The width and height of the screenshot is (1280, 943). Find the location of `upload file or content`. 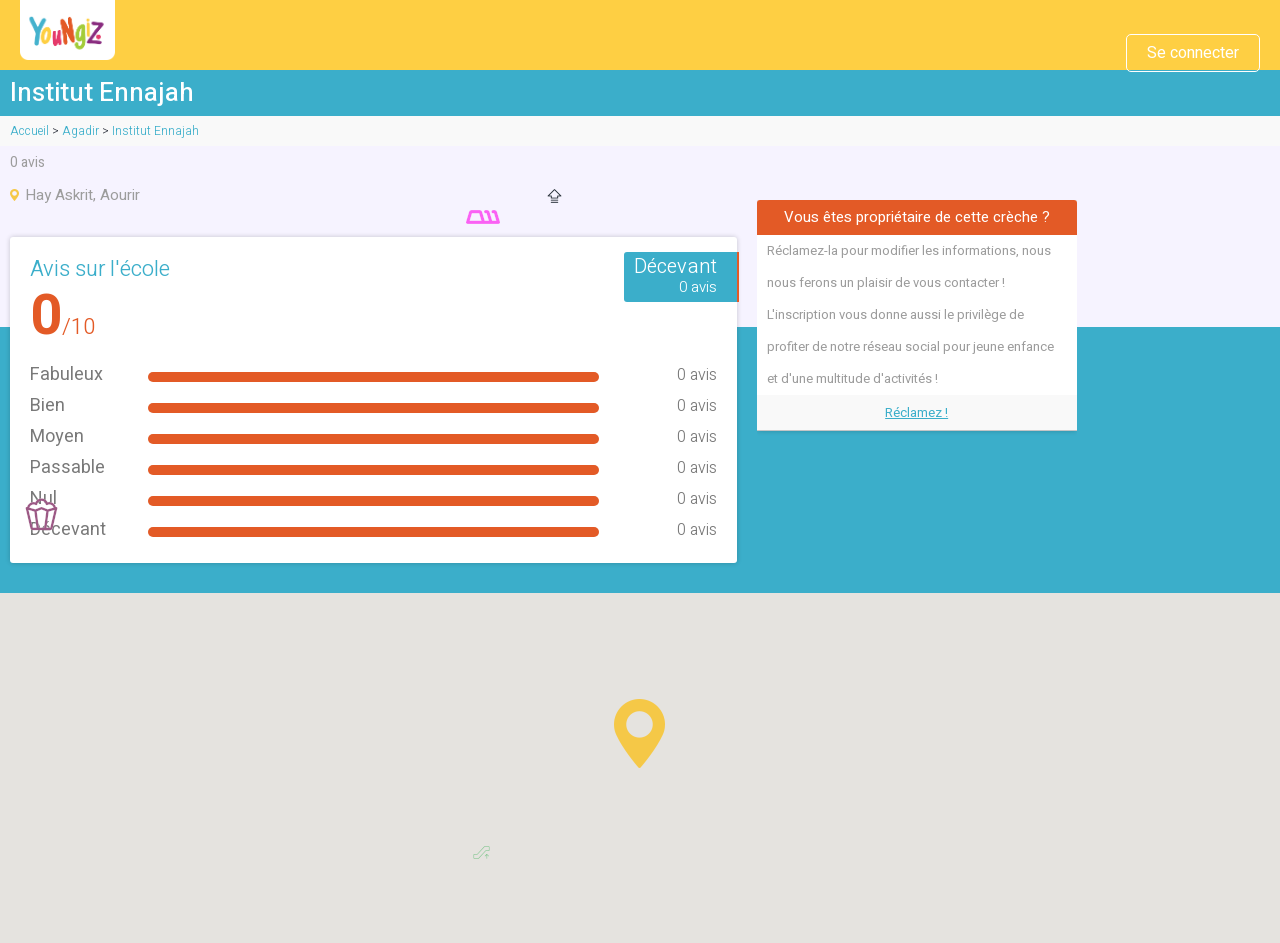

upload file or content is located at coordinates (554, 196).